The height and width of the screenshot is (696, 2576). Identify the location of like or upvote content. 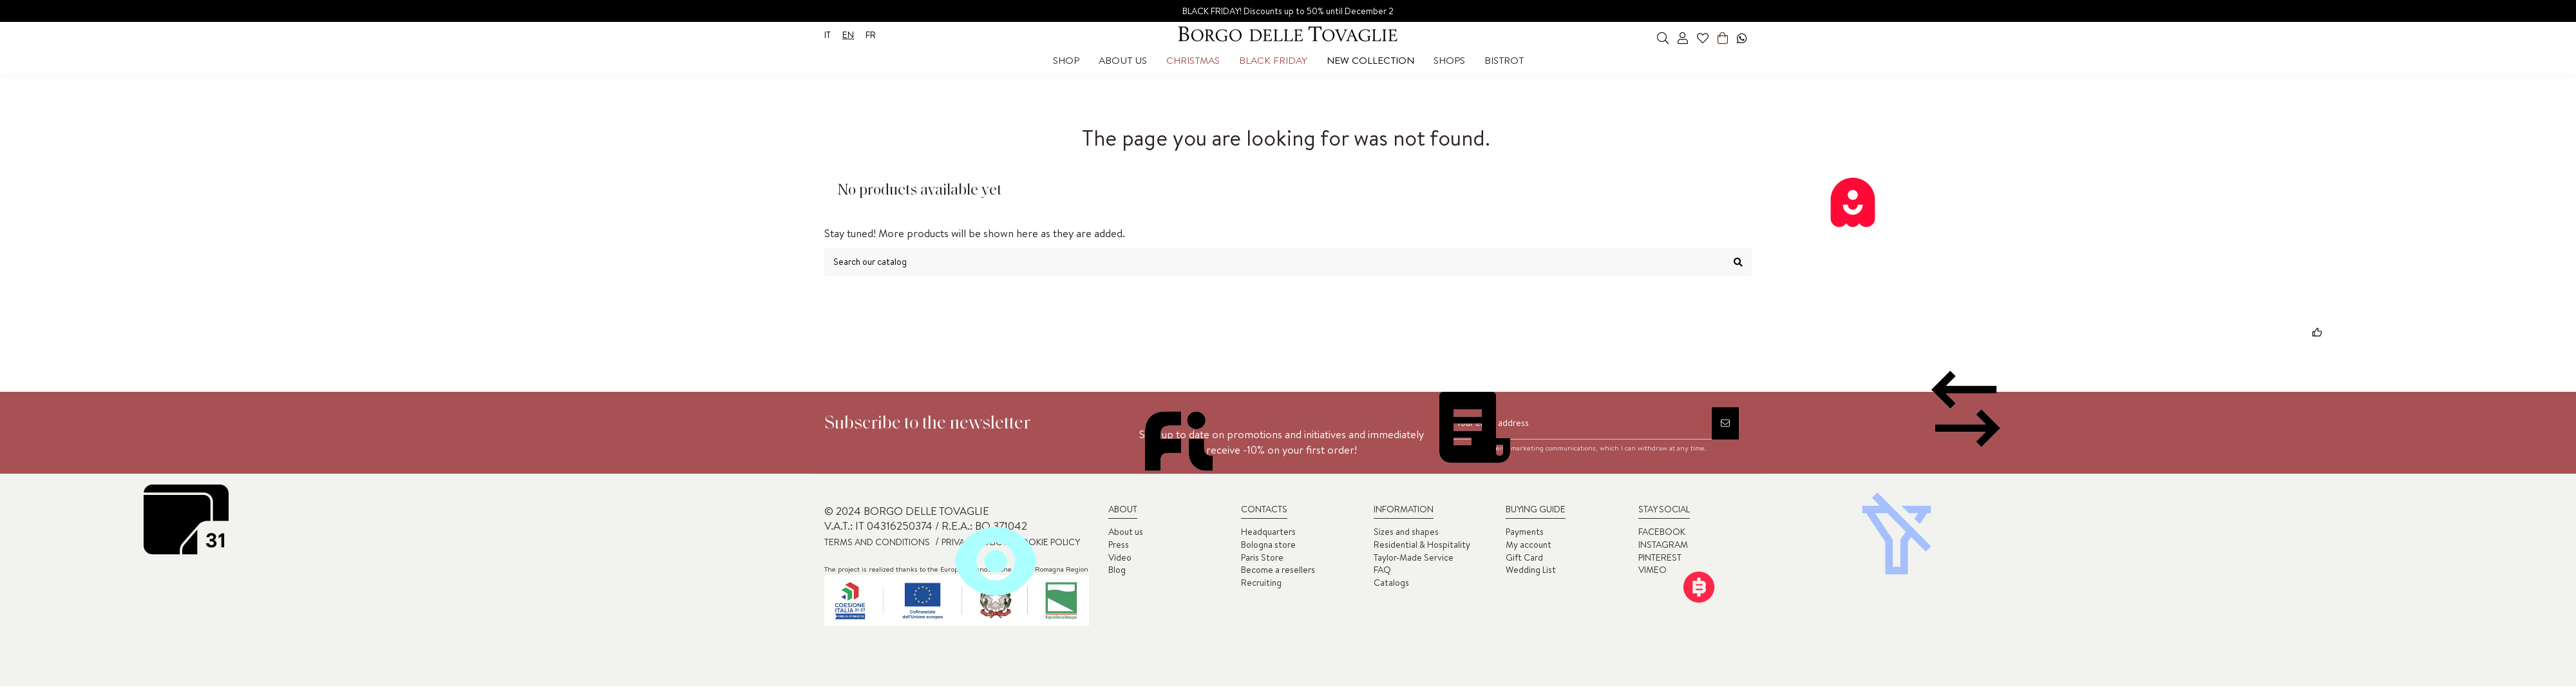
(2317, 333).